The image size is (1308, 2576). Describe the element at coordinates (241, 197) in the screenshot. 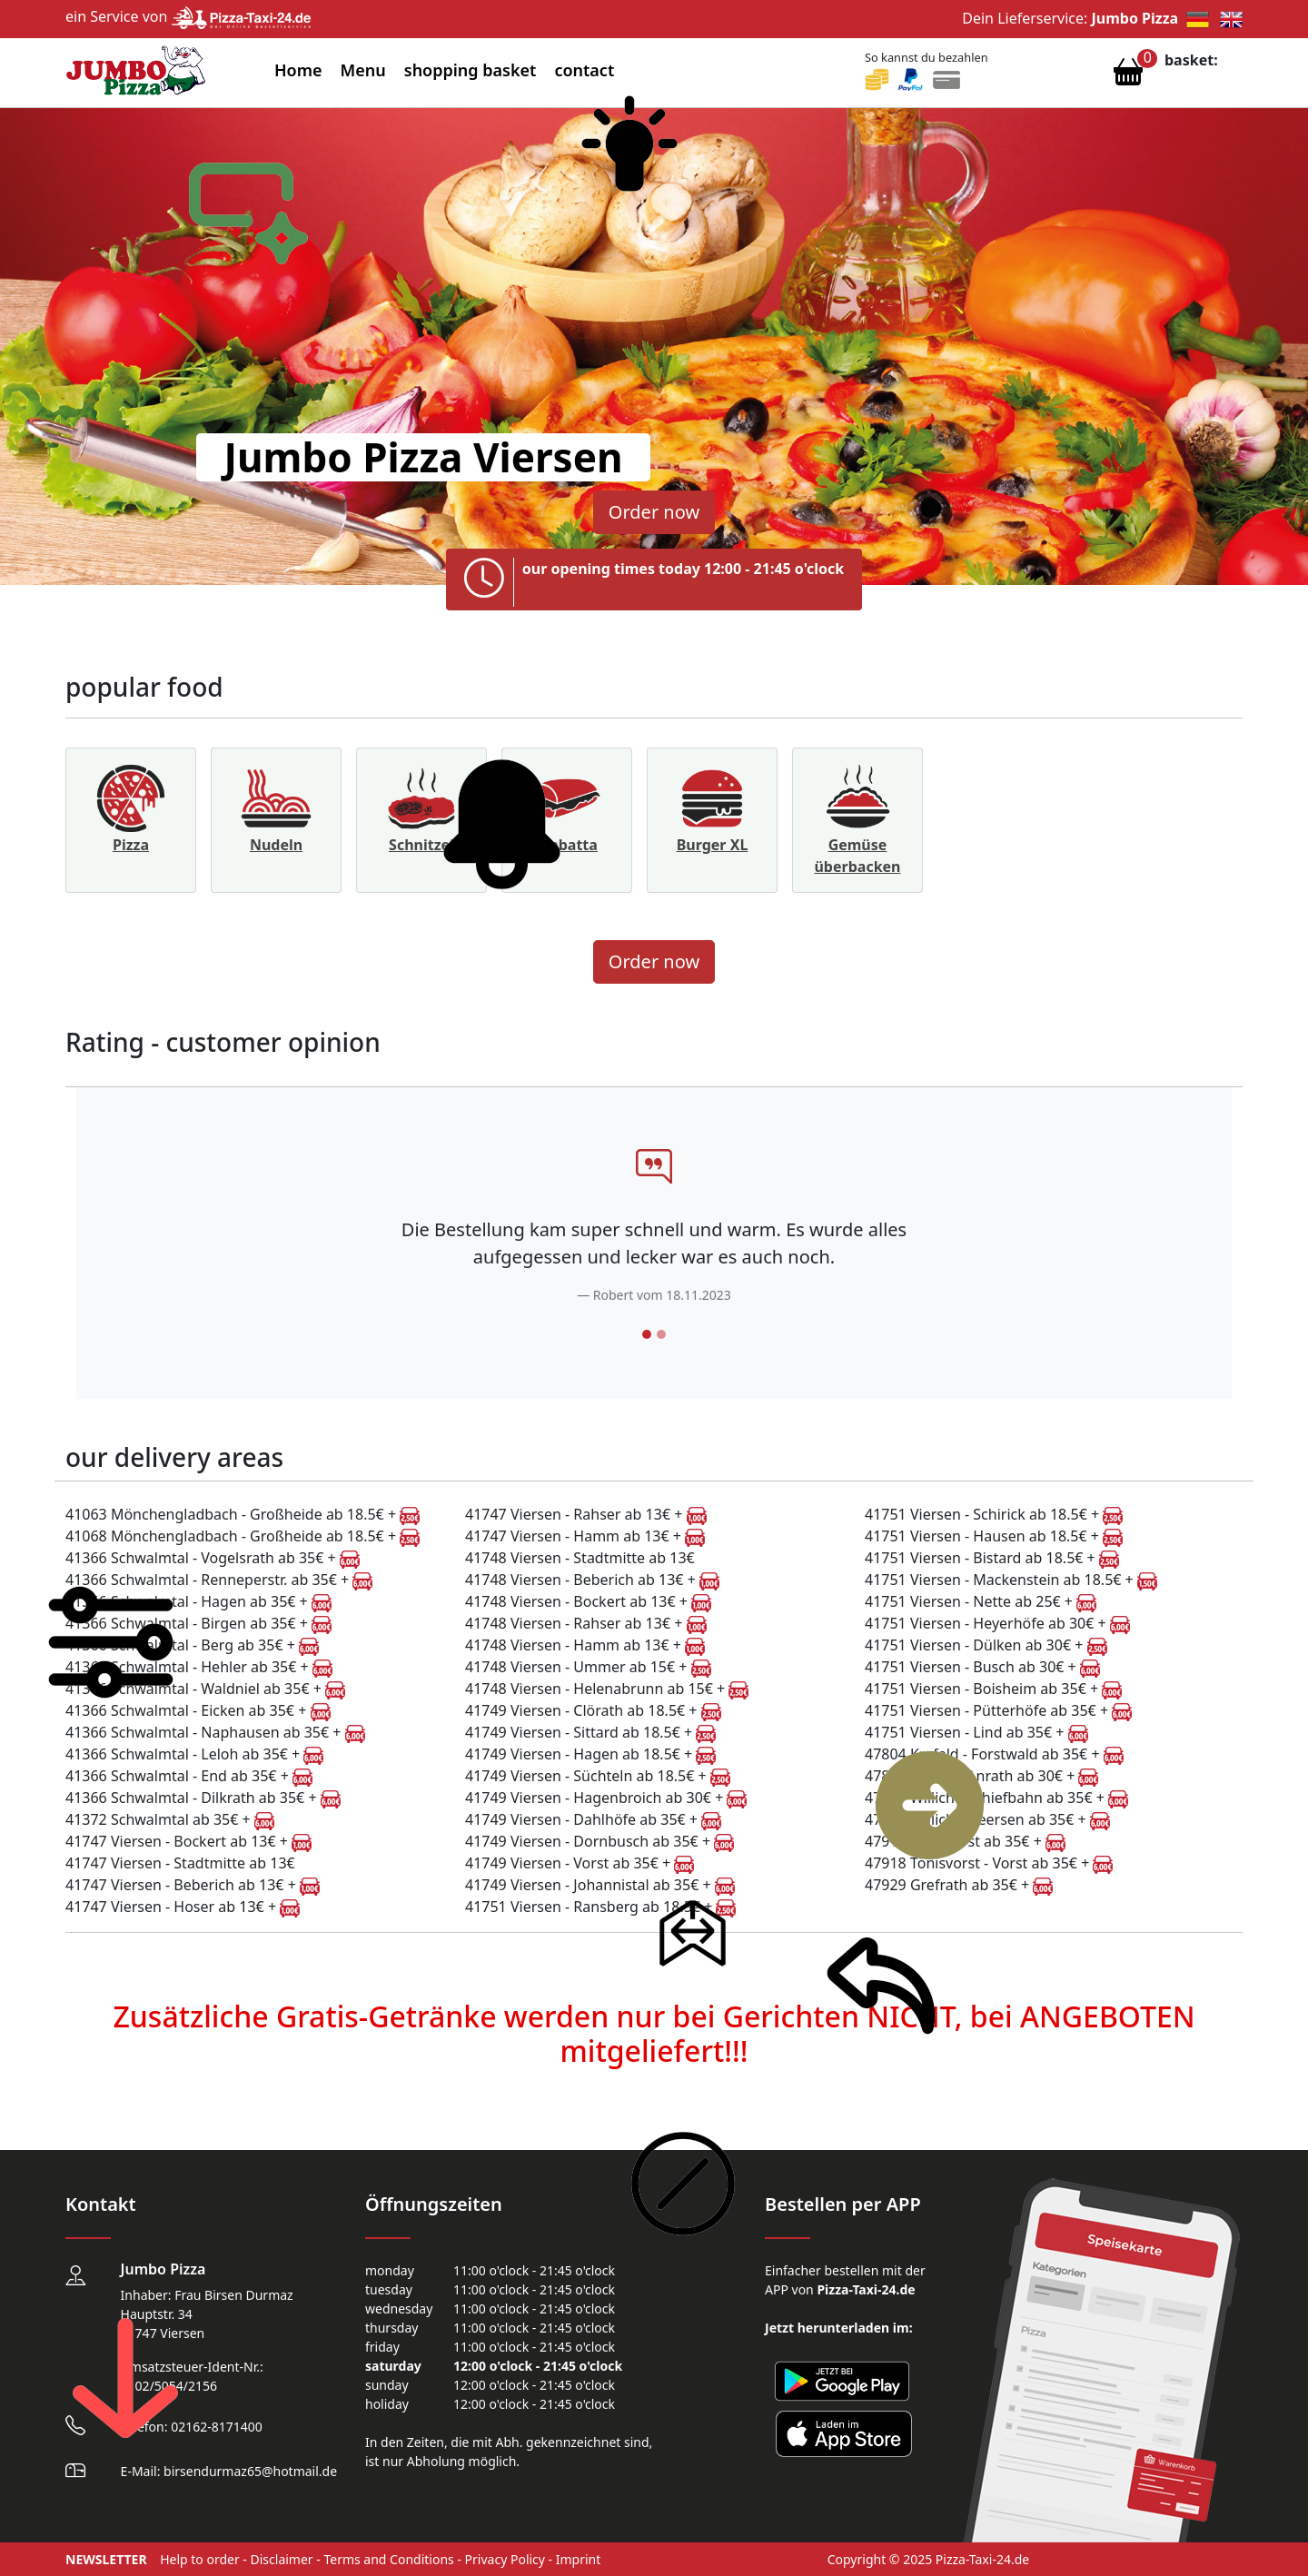

I see `enable AI-assisted text input` at that location.